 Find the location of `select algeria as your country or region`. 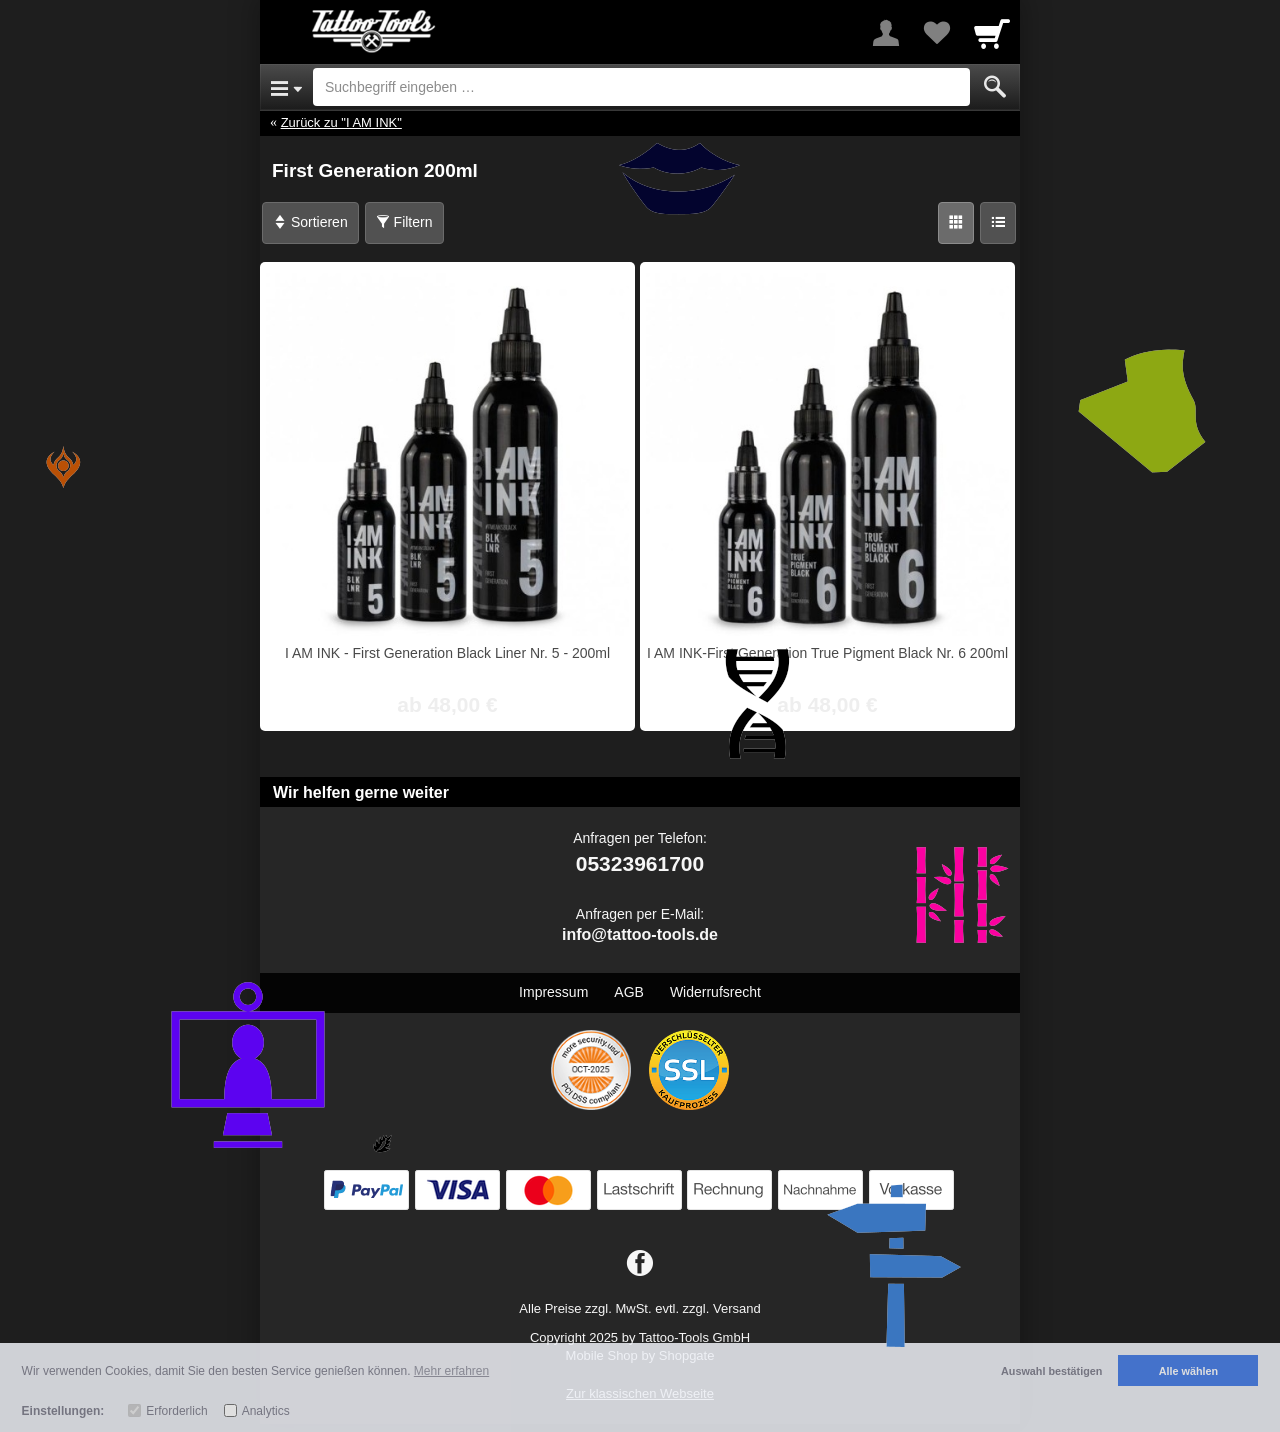

select algeria as your country or region is located at coordinates (1142, 411).